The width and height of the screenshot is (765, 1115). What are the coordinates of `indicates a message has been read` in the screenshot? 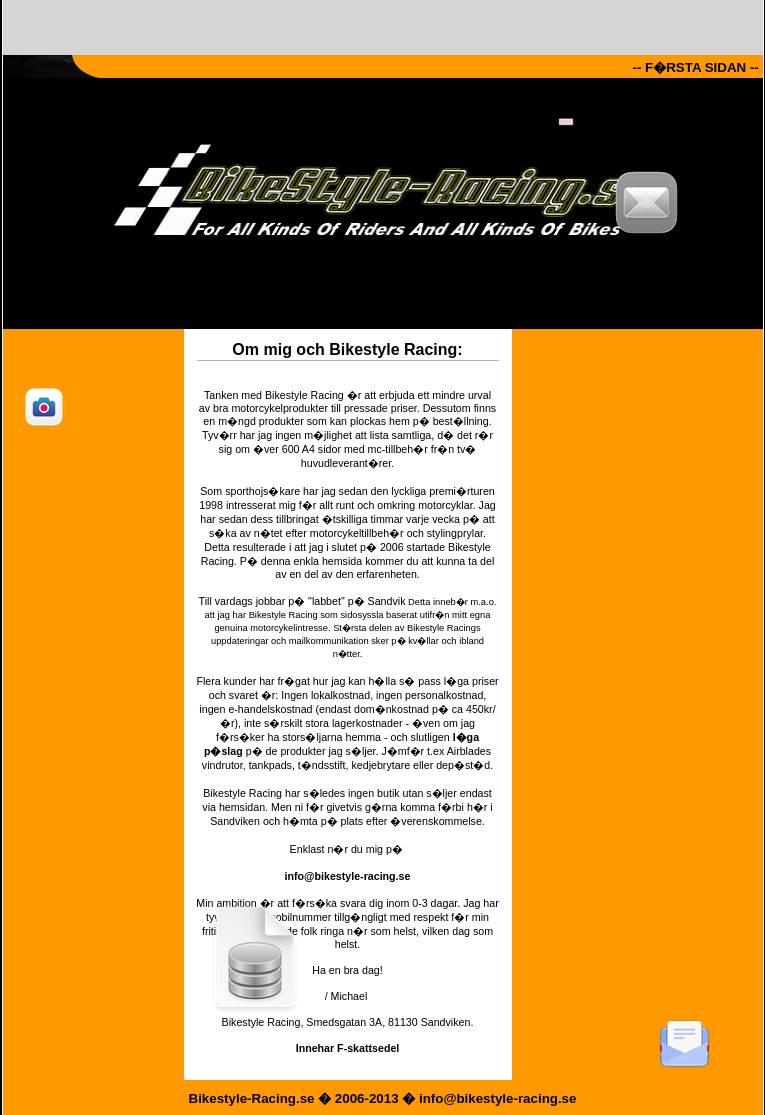 It's located at (684, 1044).